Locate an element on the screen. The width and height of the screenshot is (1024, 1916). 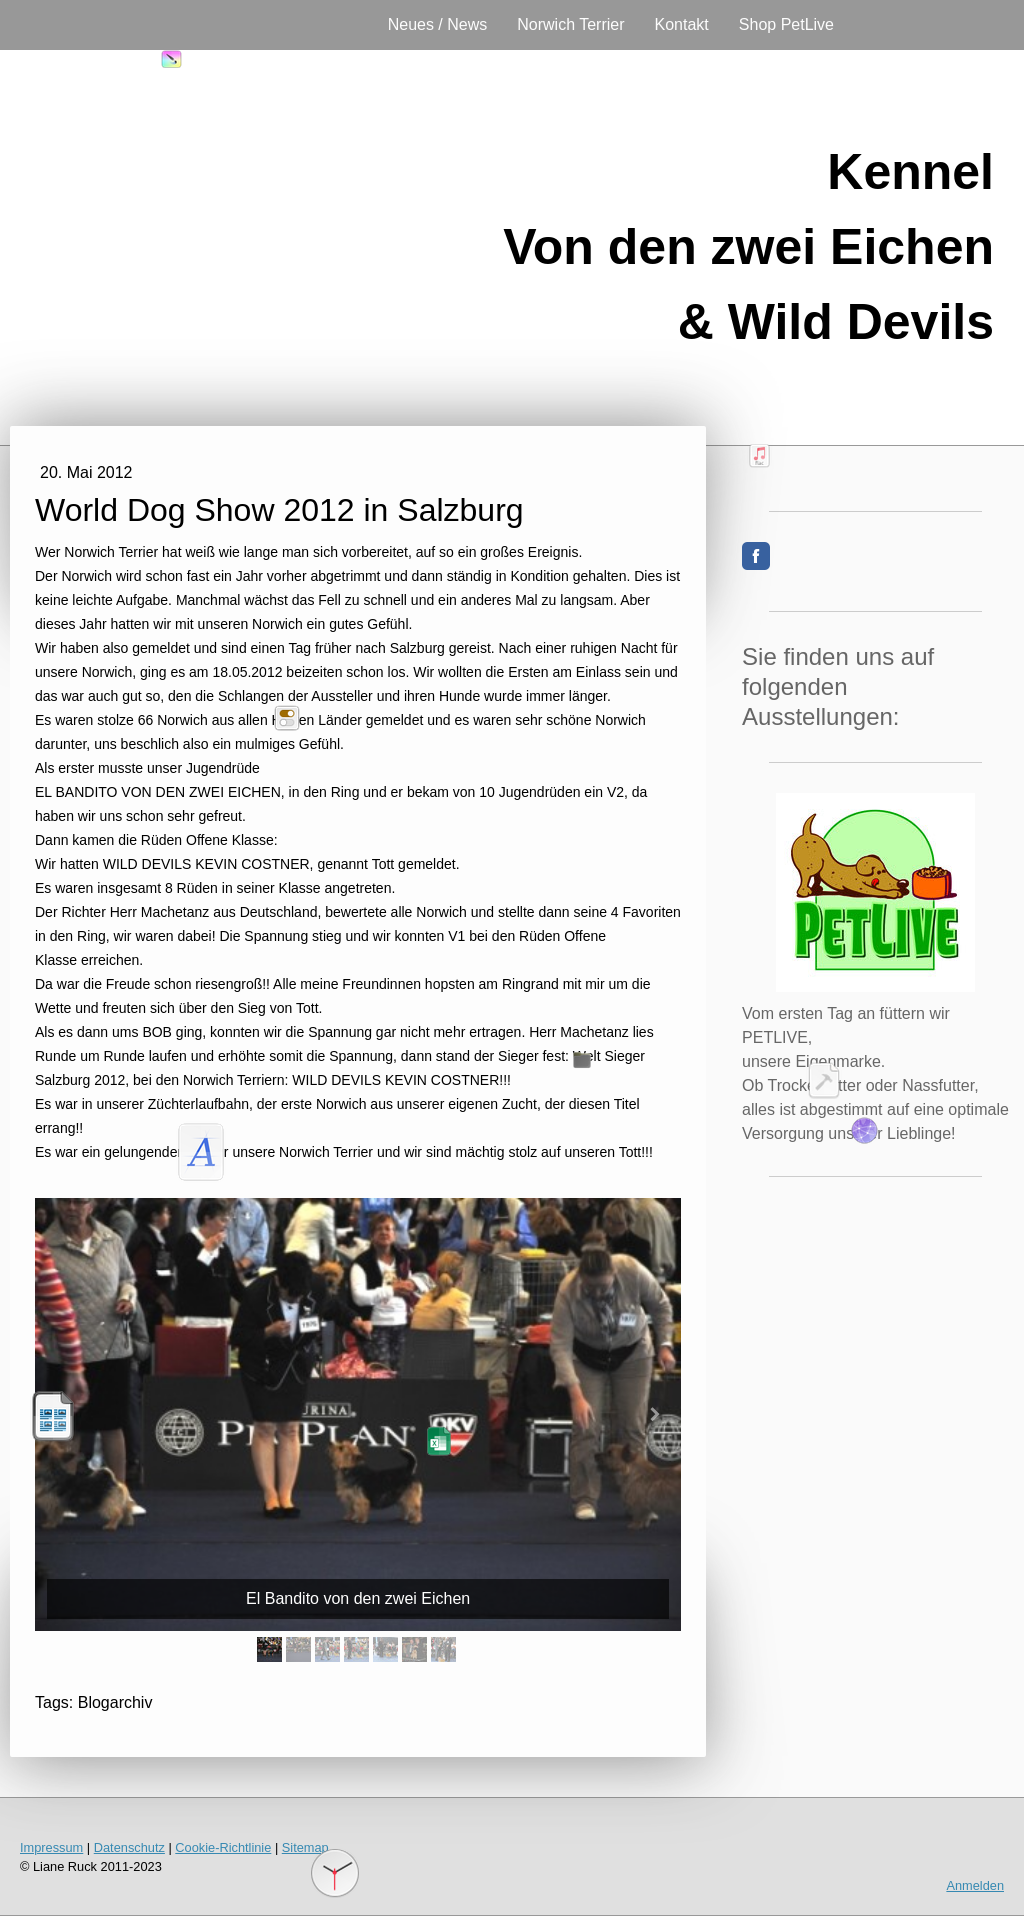
open a font file is located at coordinates (201, 1152).